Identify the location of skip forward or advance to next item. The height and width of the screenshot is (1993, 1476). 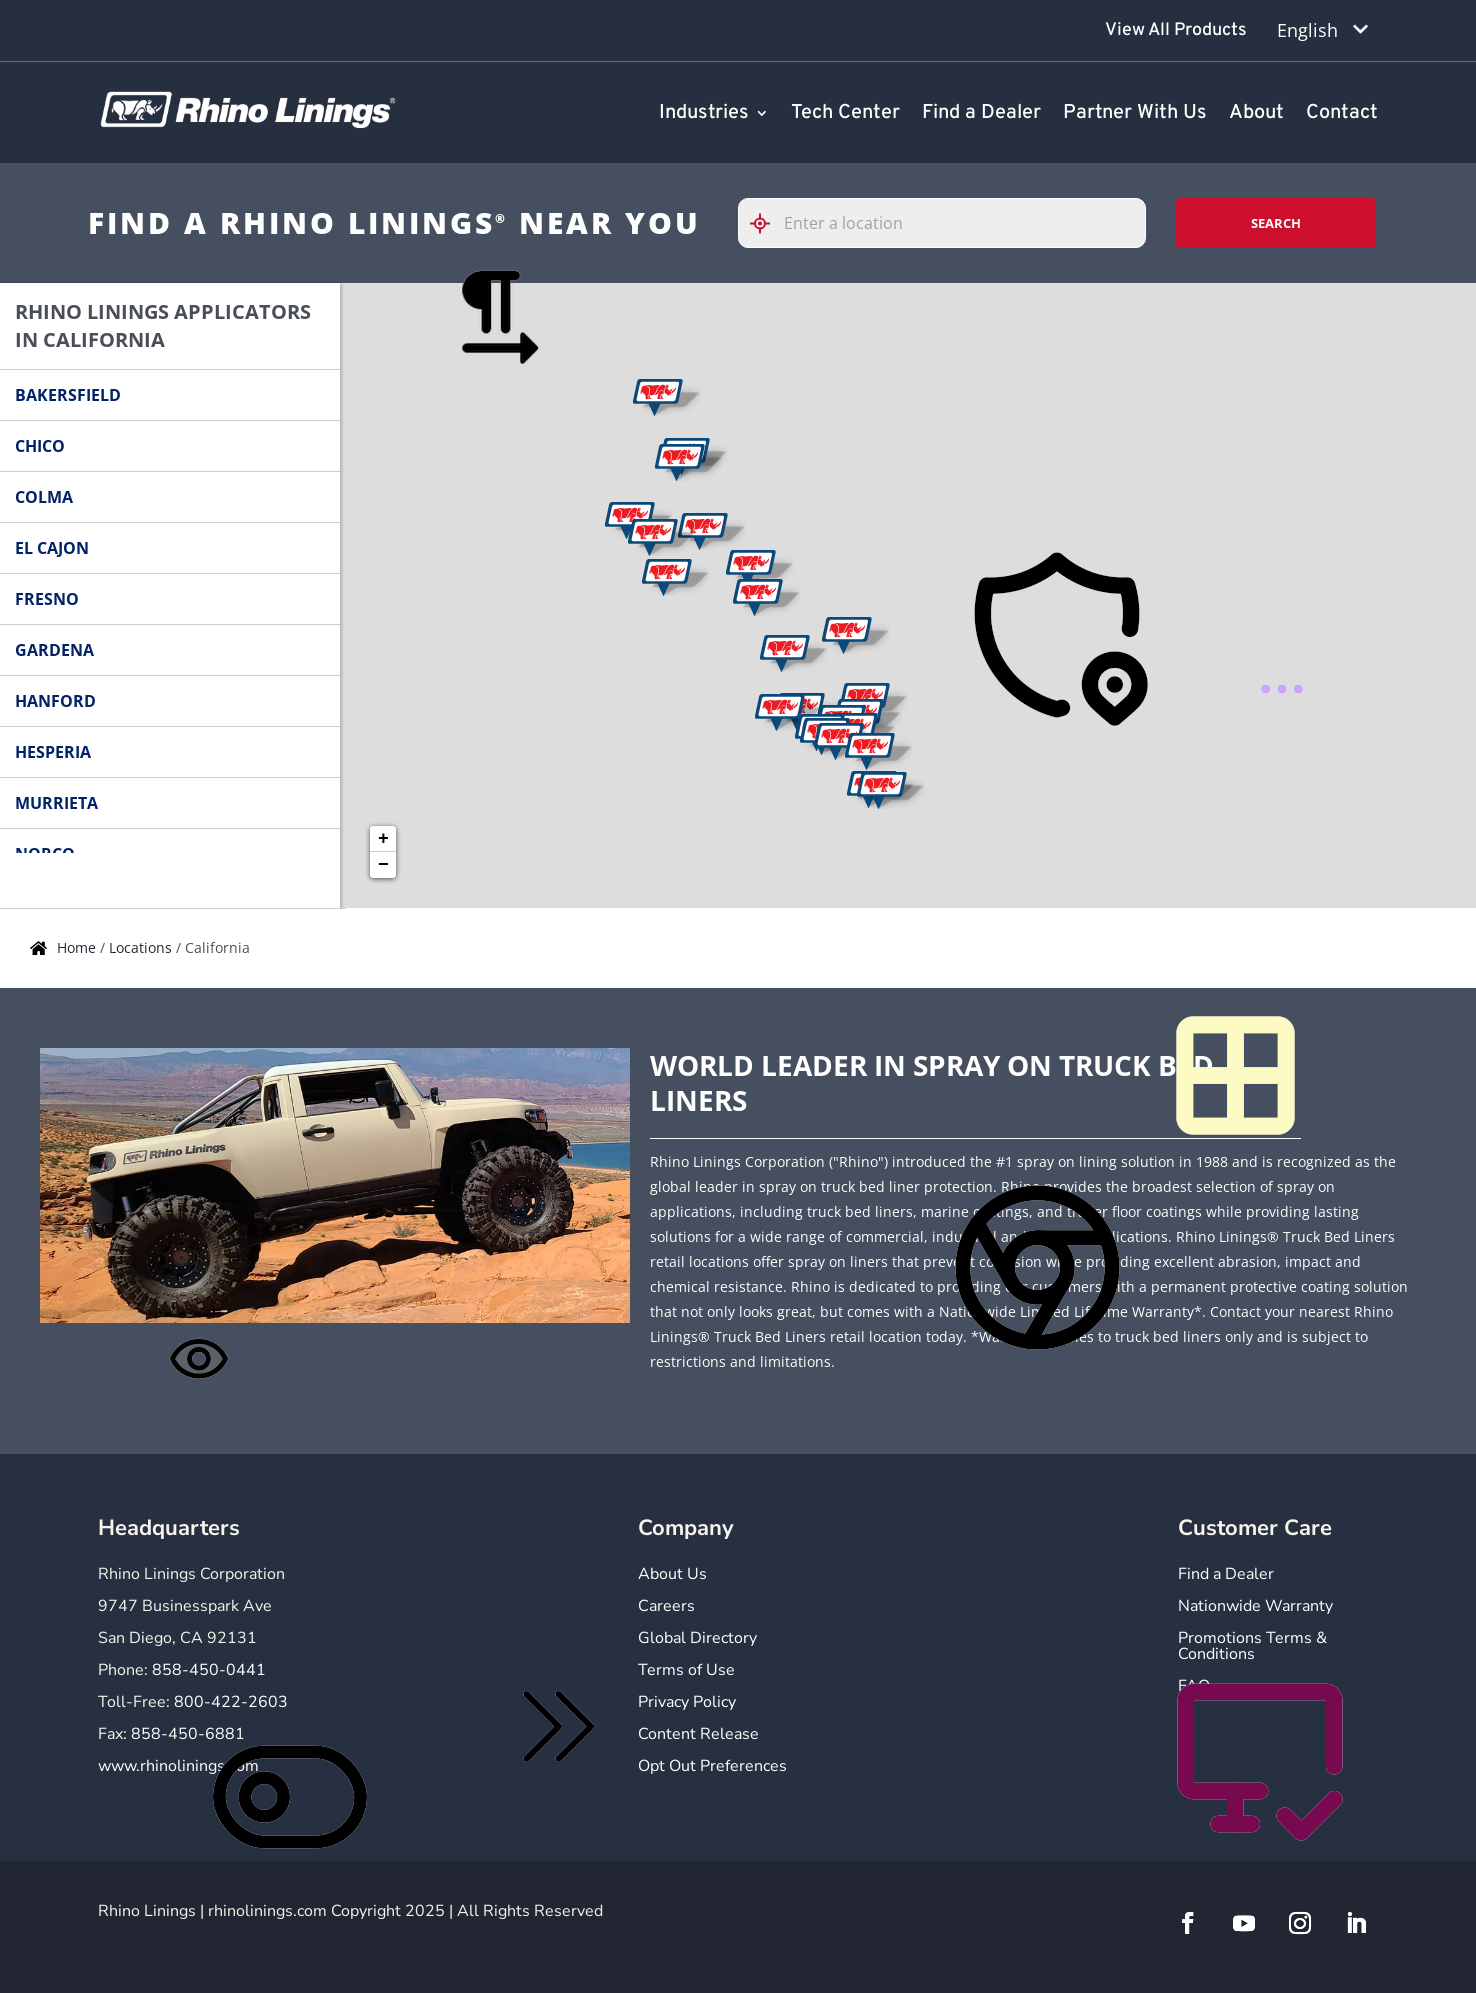
(555, 1726).